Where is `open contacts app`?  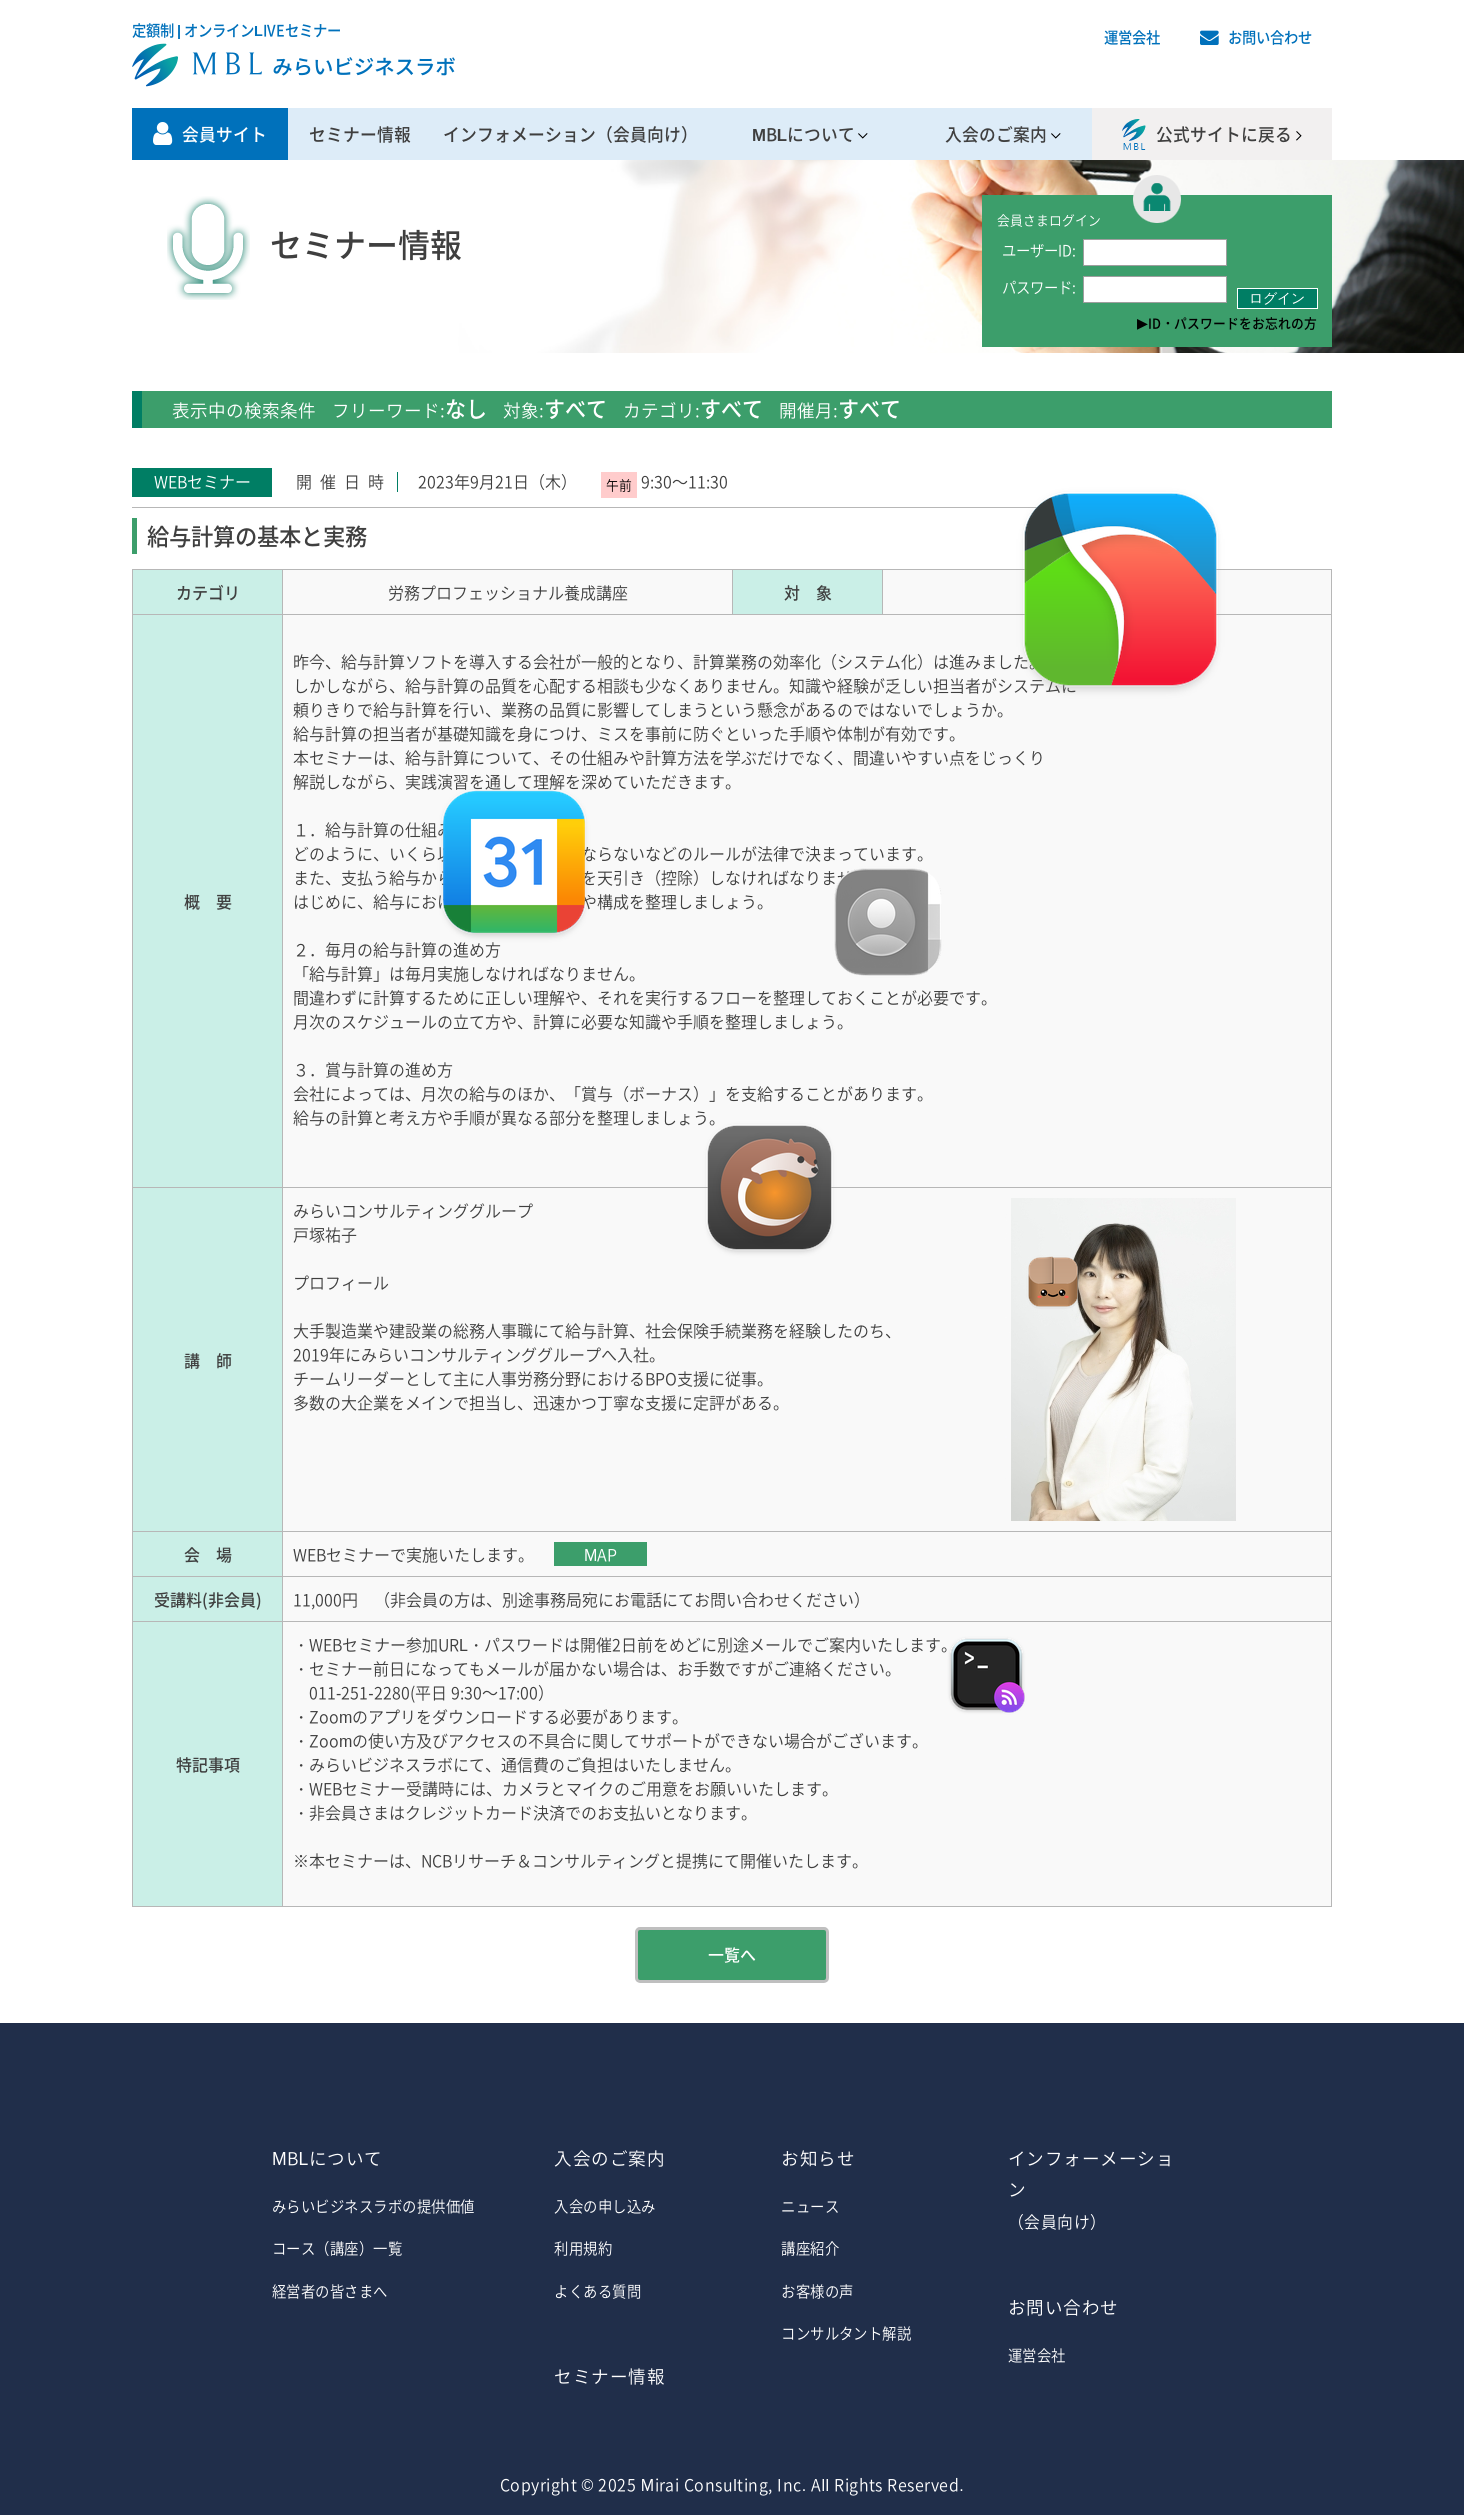 open contacts app is located at coordinates (888, 922).